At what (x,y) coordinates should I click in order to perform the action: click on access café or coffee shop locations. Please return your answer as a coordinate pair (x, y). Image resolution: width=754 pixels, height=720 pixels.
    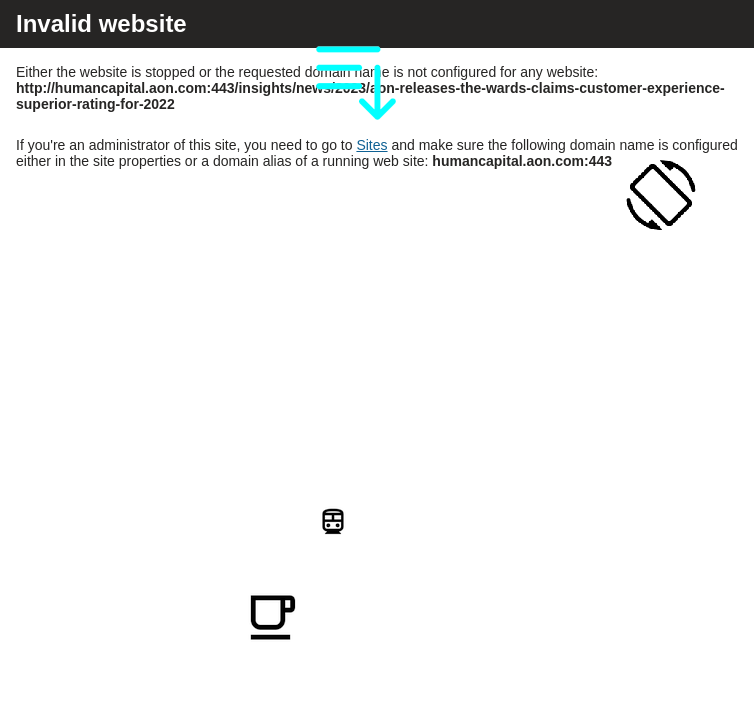
    Looking at the image, I should click on (270, 617).